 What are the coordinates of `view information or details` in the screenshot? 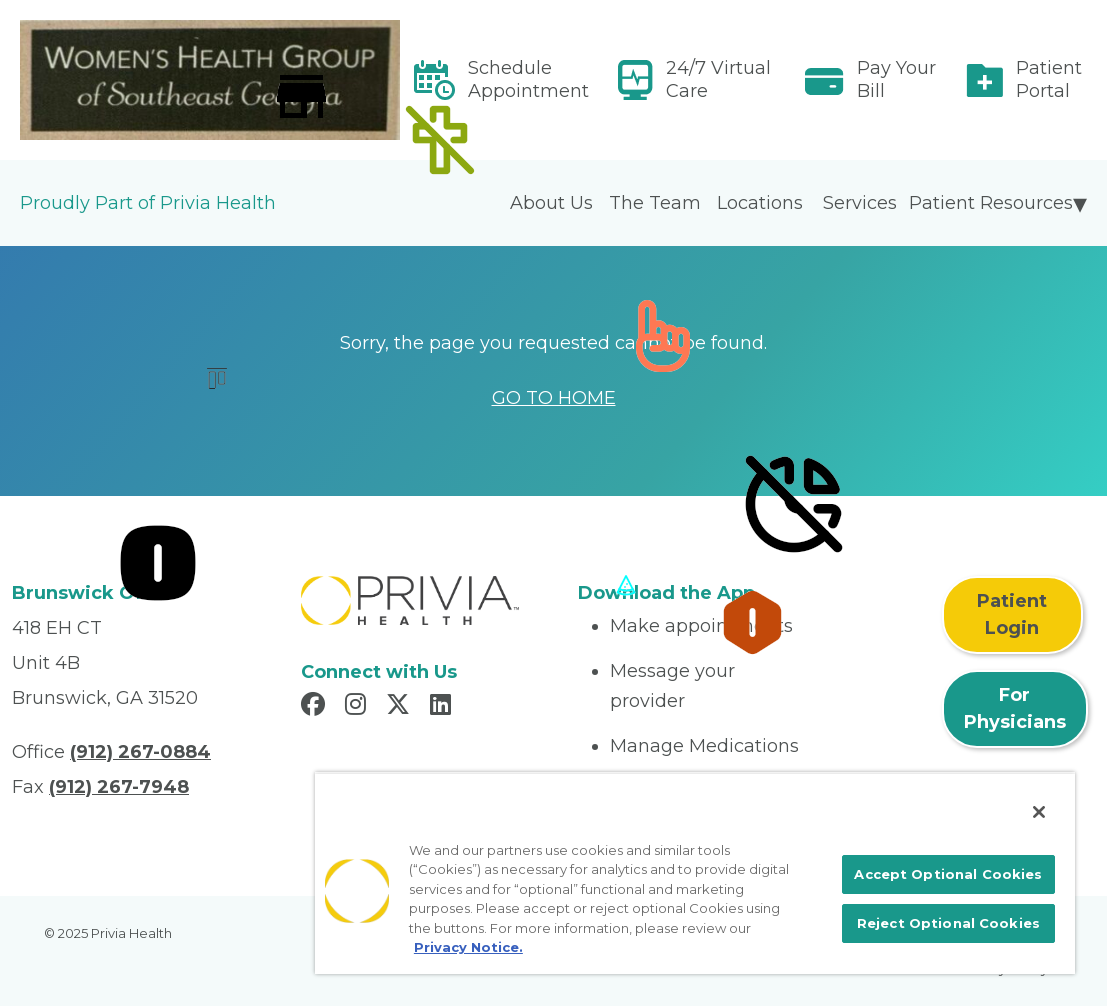 It's located at (752, 622).